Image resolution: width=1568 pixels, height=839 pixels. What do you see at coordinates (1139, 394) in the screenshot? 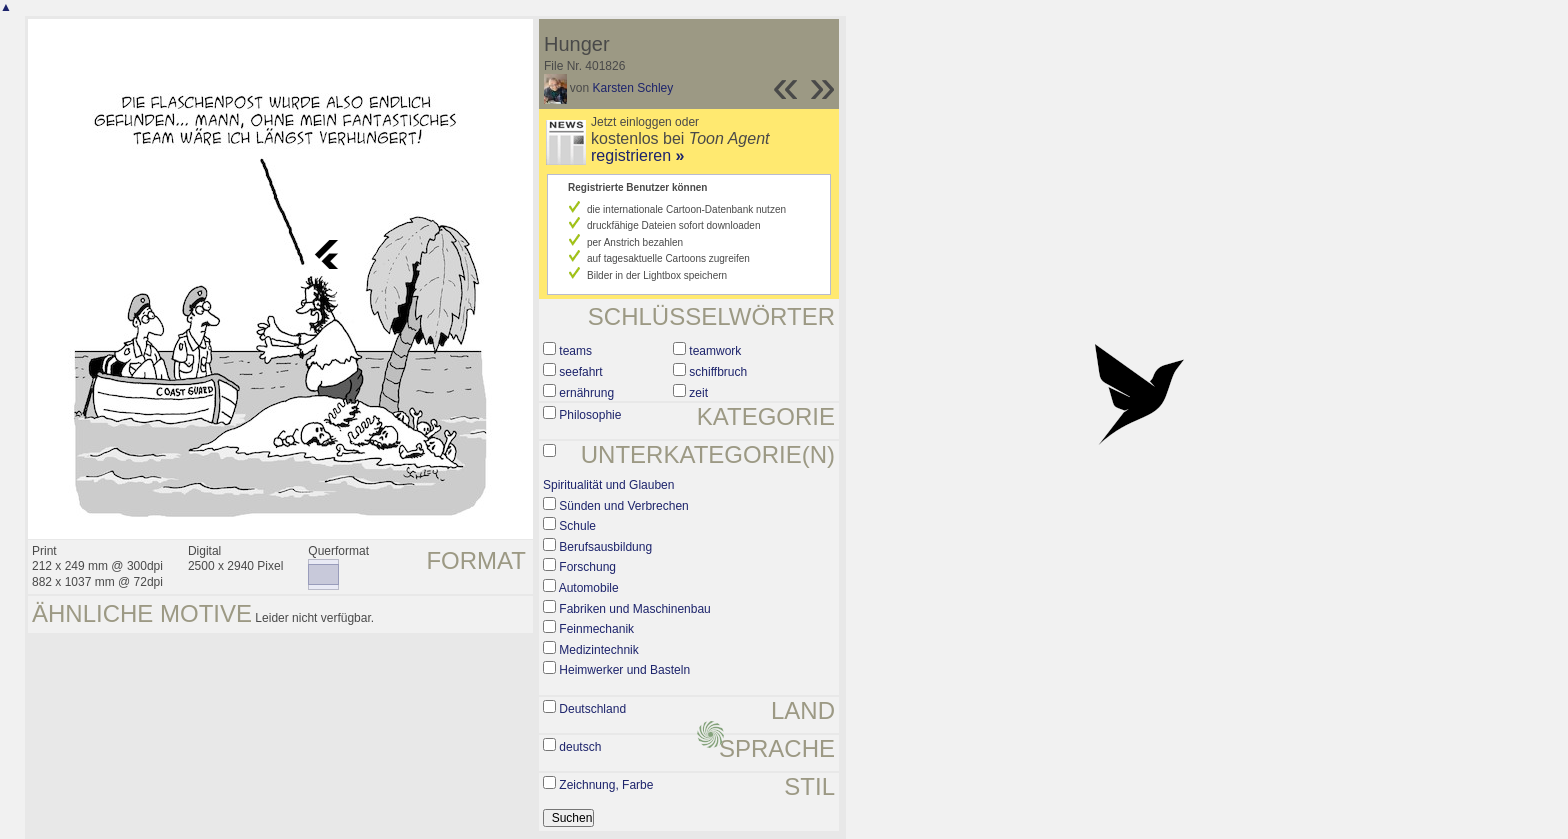
I see `fauna database service logo` at bounding box center [1139, 394].